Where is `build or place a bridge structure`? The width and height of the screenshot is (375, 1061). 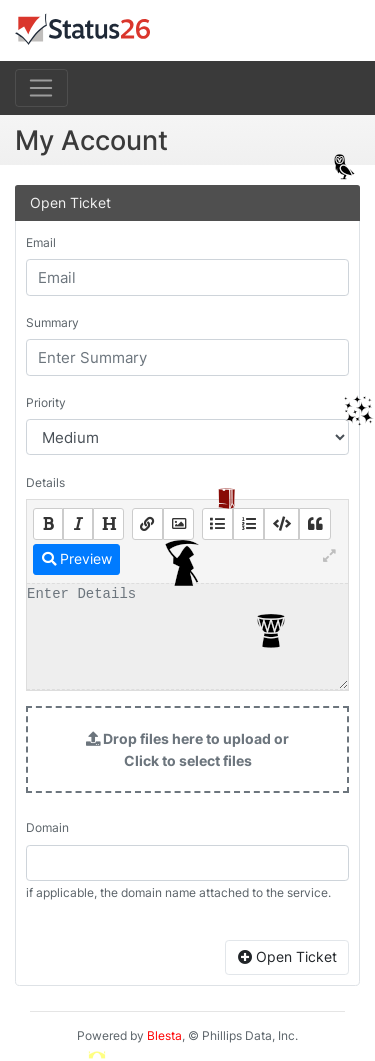 build or place a bridge structure is located at coordinates (97, 1051).